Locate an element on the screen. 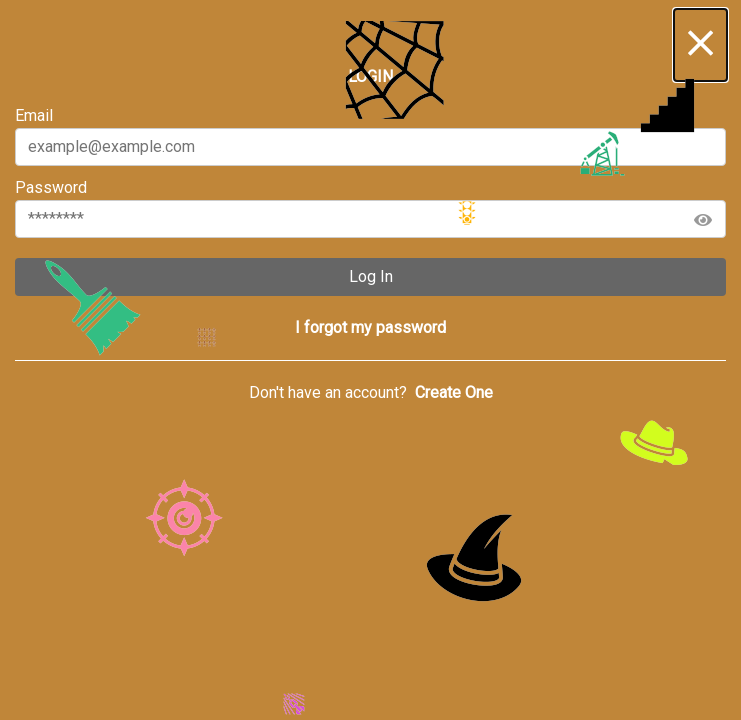 Image resolution: width=741 pixels, height=720 pixels. indicates an abandoned or inactive section is located at coordinates (395, 70).